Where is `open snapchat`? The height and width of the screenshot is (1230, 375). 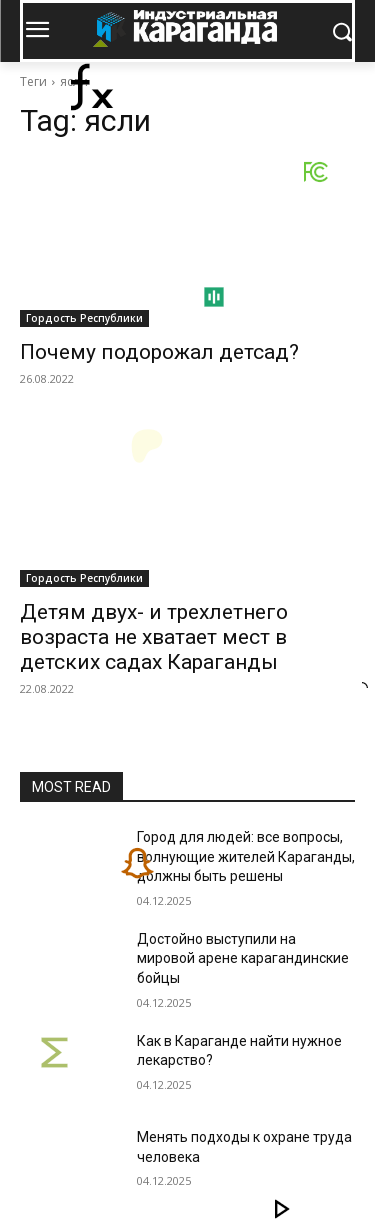 open snapchat is located at coordinates (137, 862).